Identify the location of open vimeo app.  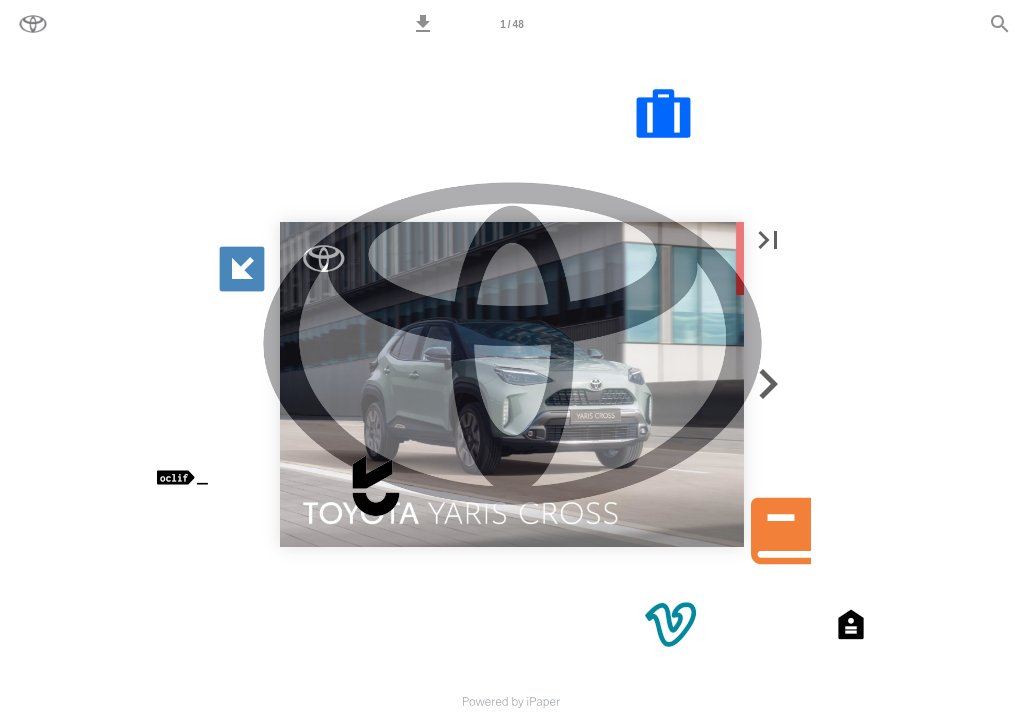
(672, 624).